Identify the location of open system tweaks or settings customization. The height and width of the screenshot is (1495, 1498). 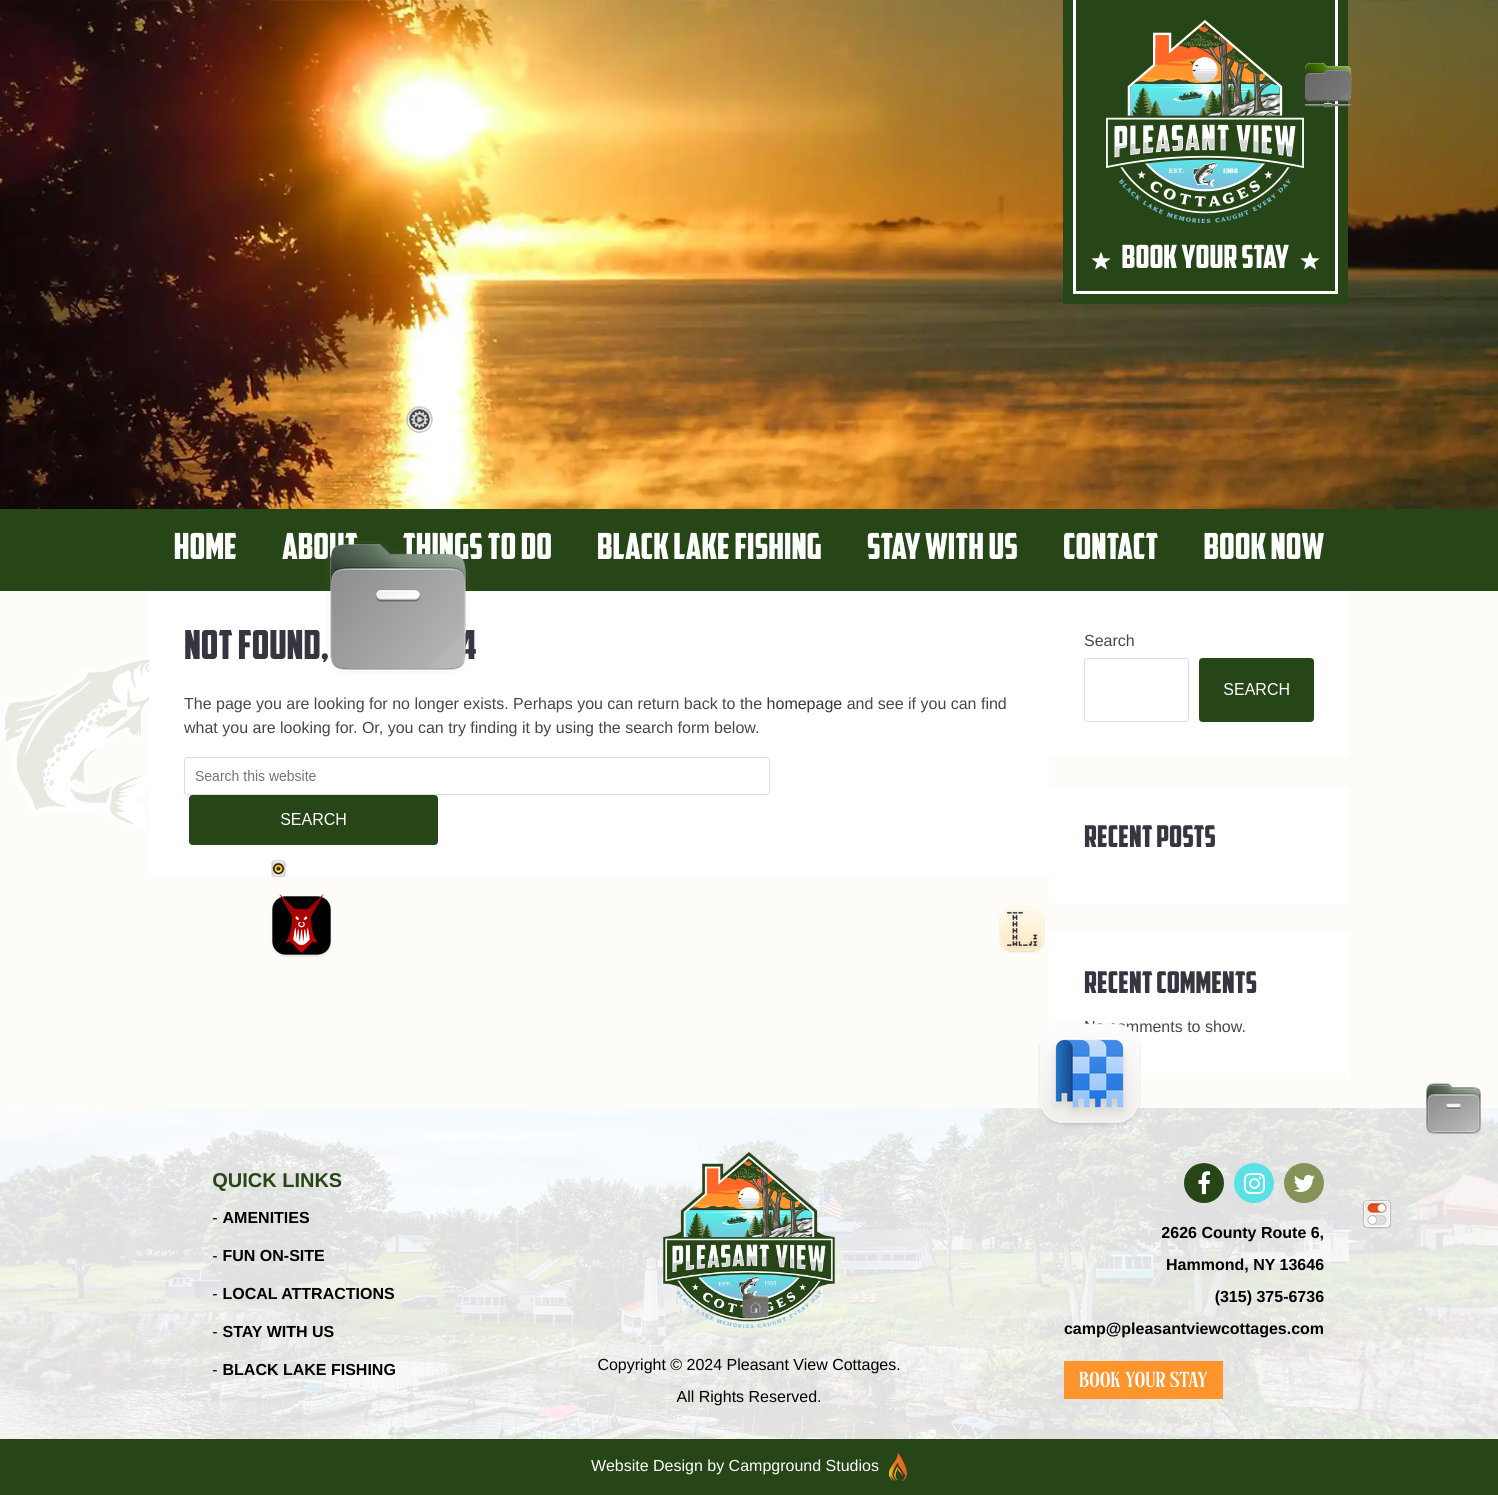
(1377, 1214).